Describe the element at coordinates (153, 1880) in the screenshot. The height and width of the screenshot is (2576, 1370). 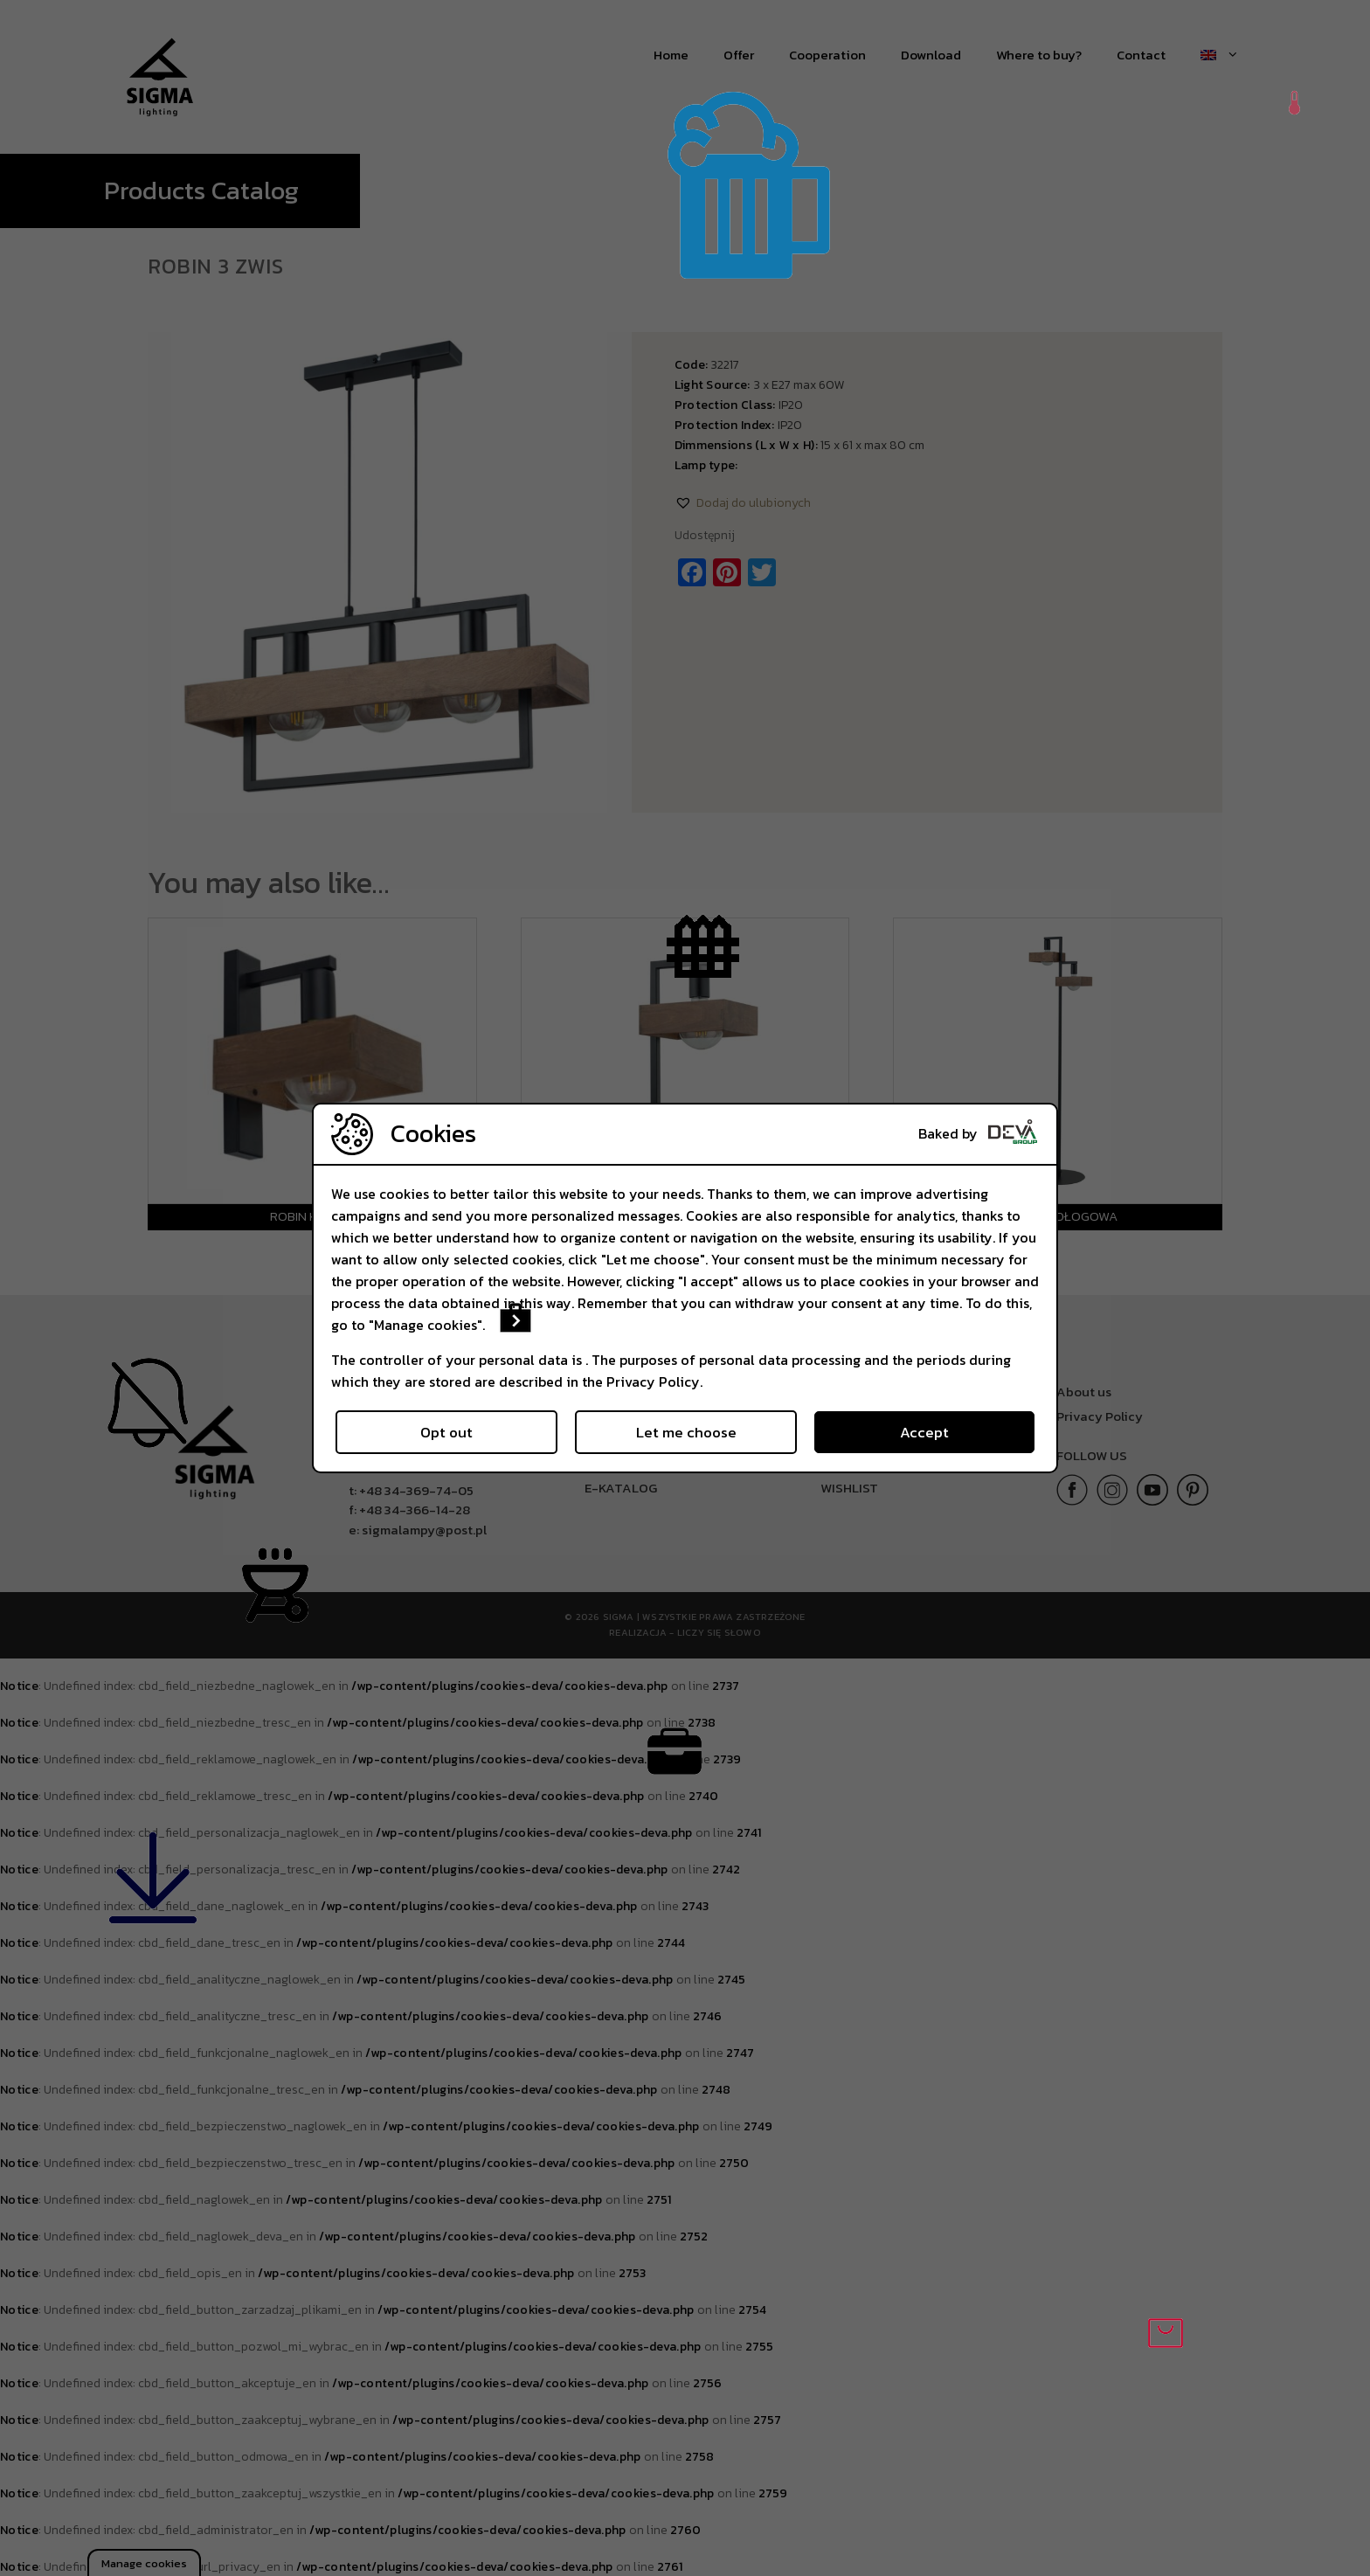
I see `download a file` at that location.